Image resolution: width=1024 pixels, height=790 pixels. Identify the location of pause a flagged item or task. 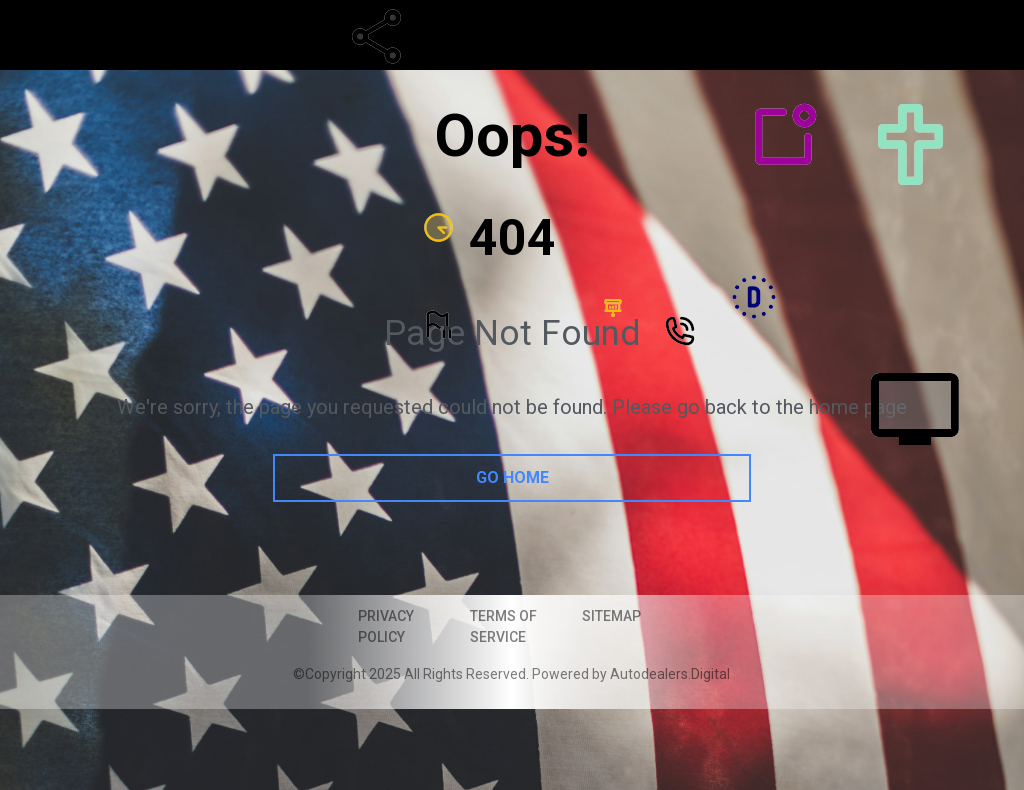
(437, 323).